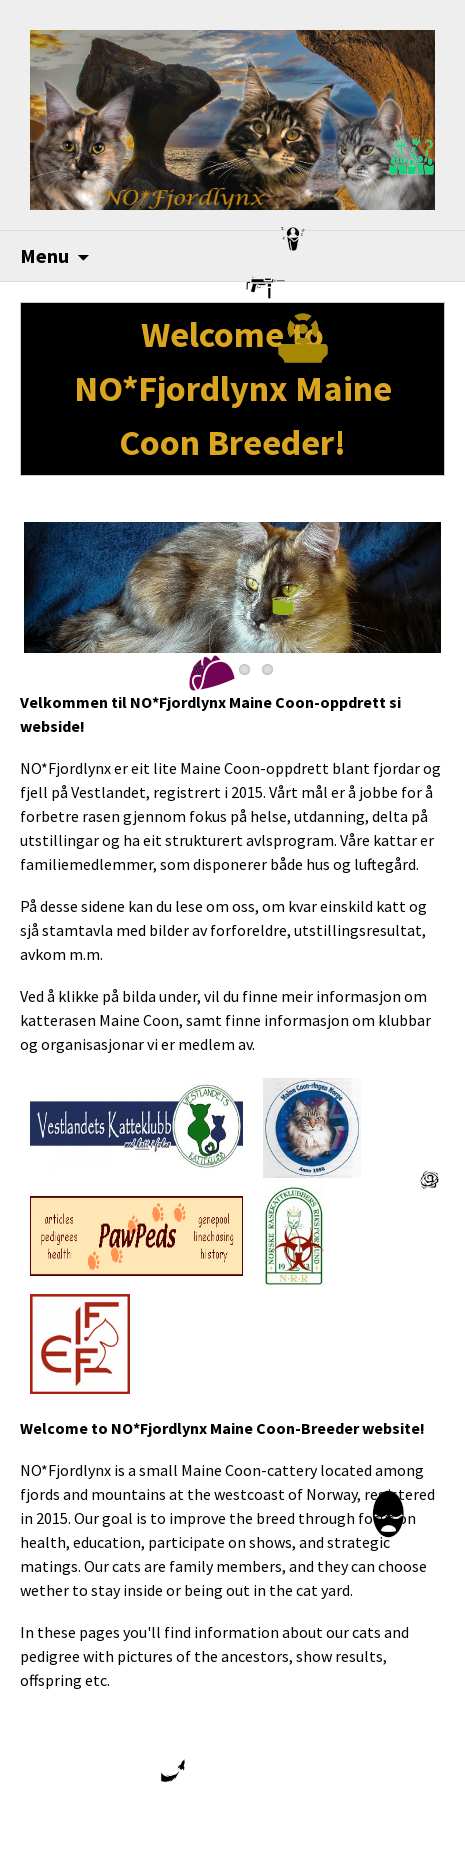 Image resolution: width=465 pixels, height=1850 pixels. What do you see at coordinates (389, 1514) in the screenshot?
I see `indicates a sleepy or drowsy character state` at bounding box center [389, 1514].